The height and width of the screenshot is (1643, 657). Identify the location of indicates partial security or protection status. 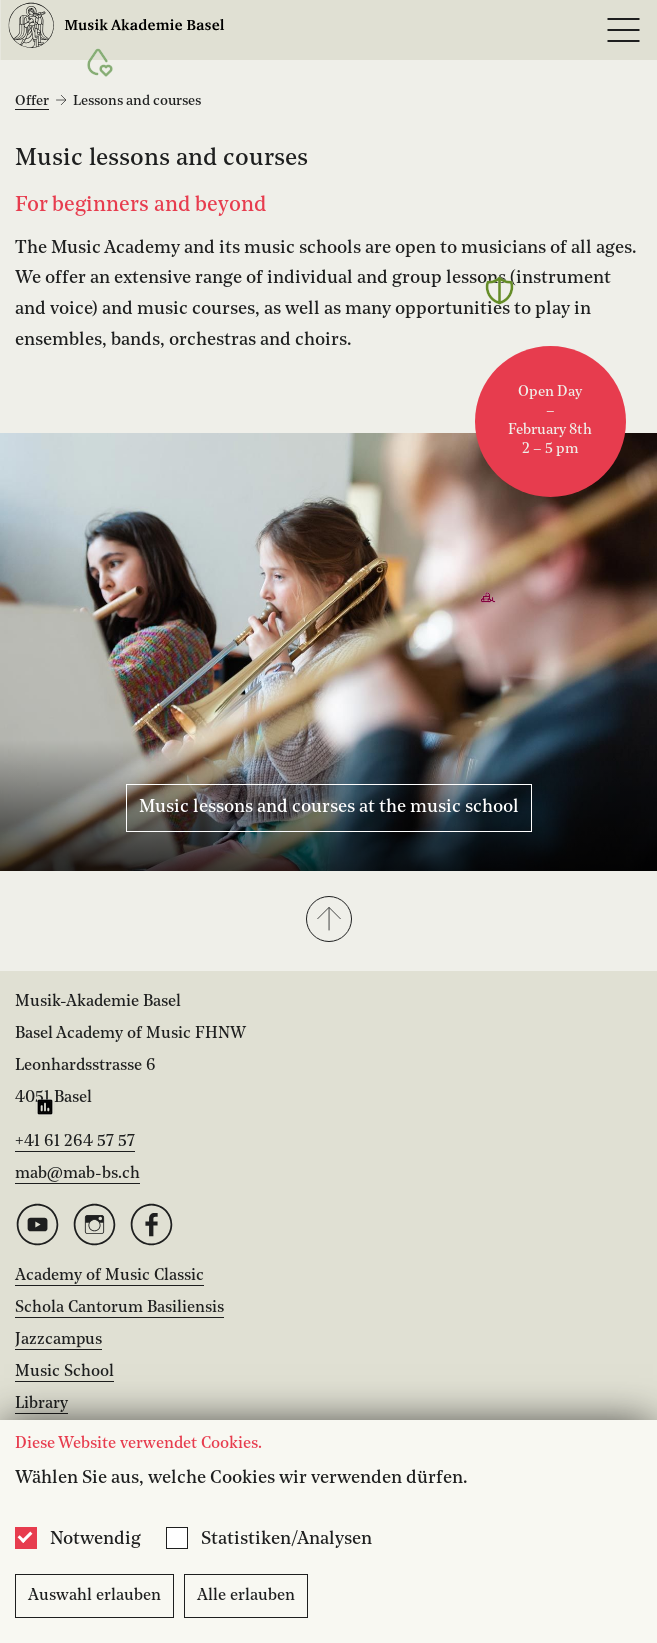
(499, 290).